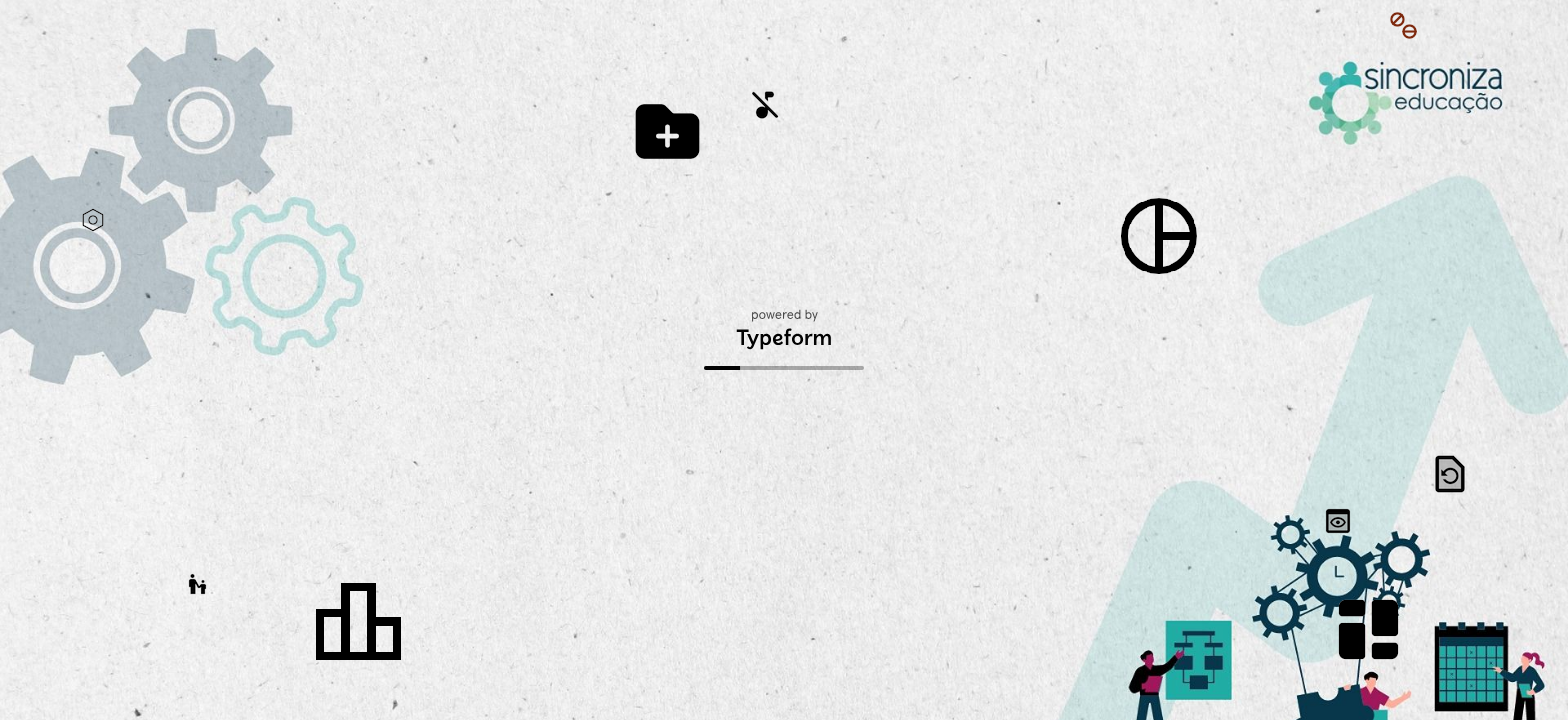 This screenshot has width=1568, height=720. I want to click on mute or disable music playback, so click(765, 105).